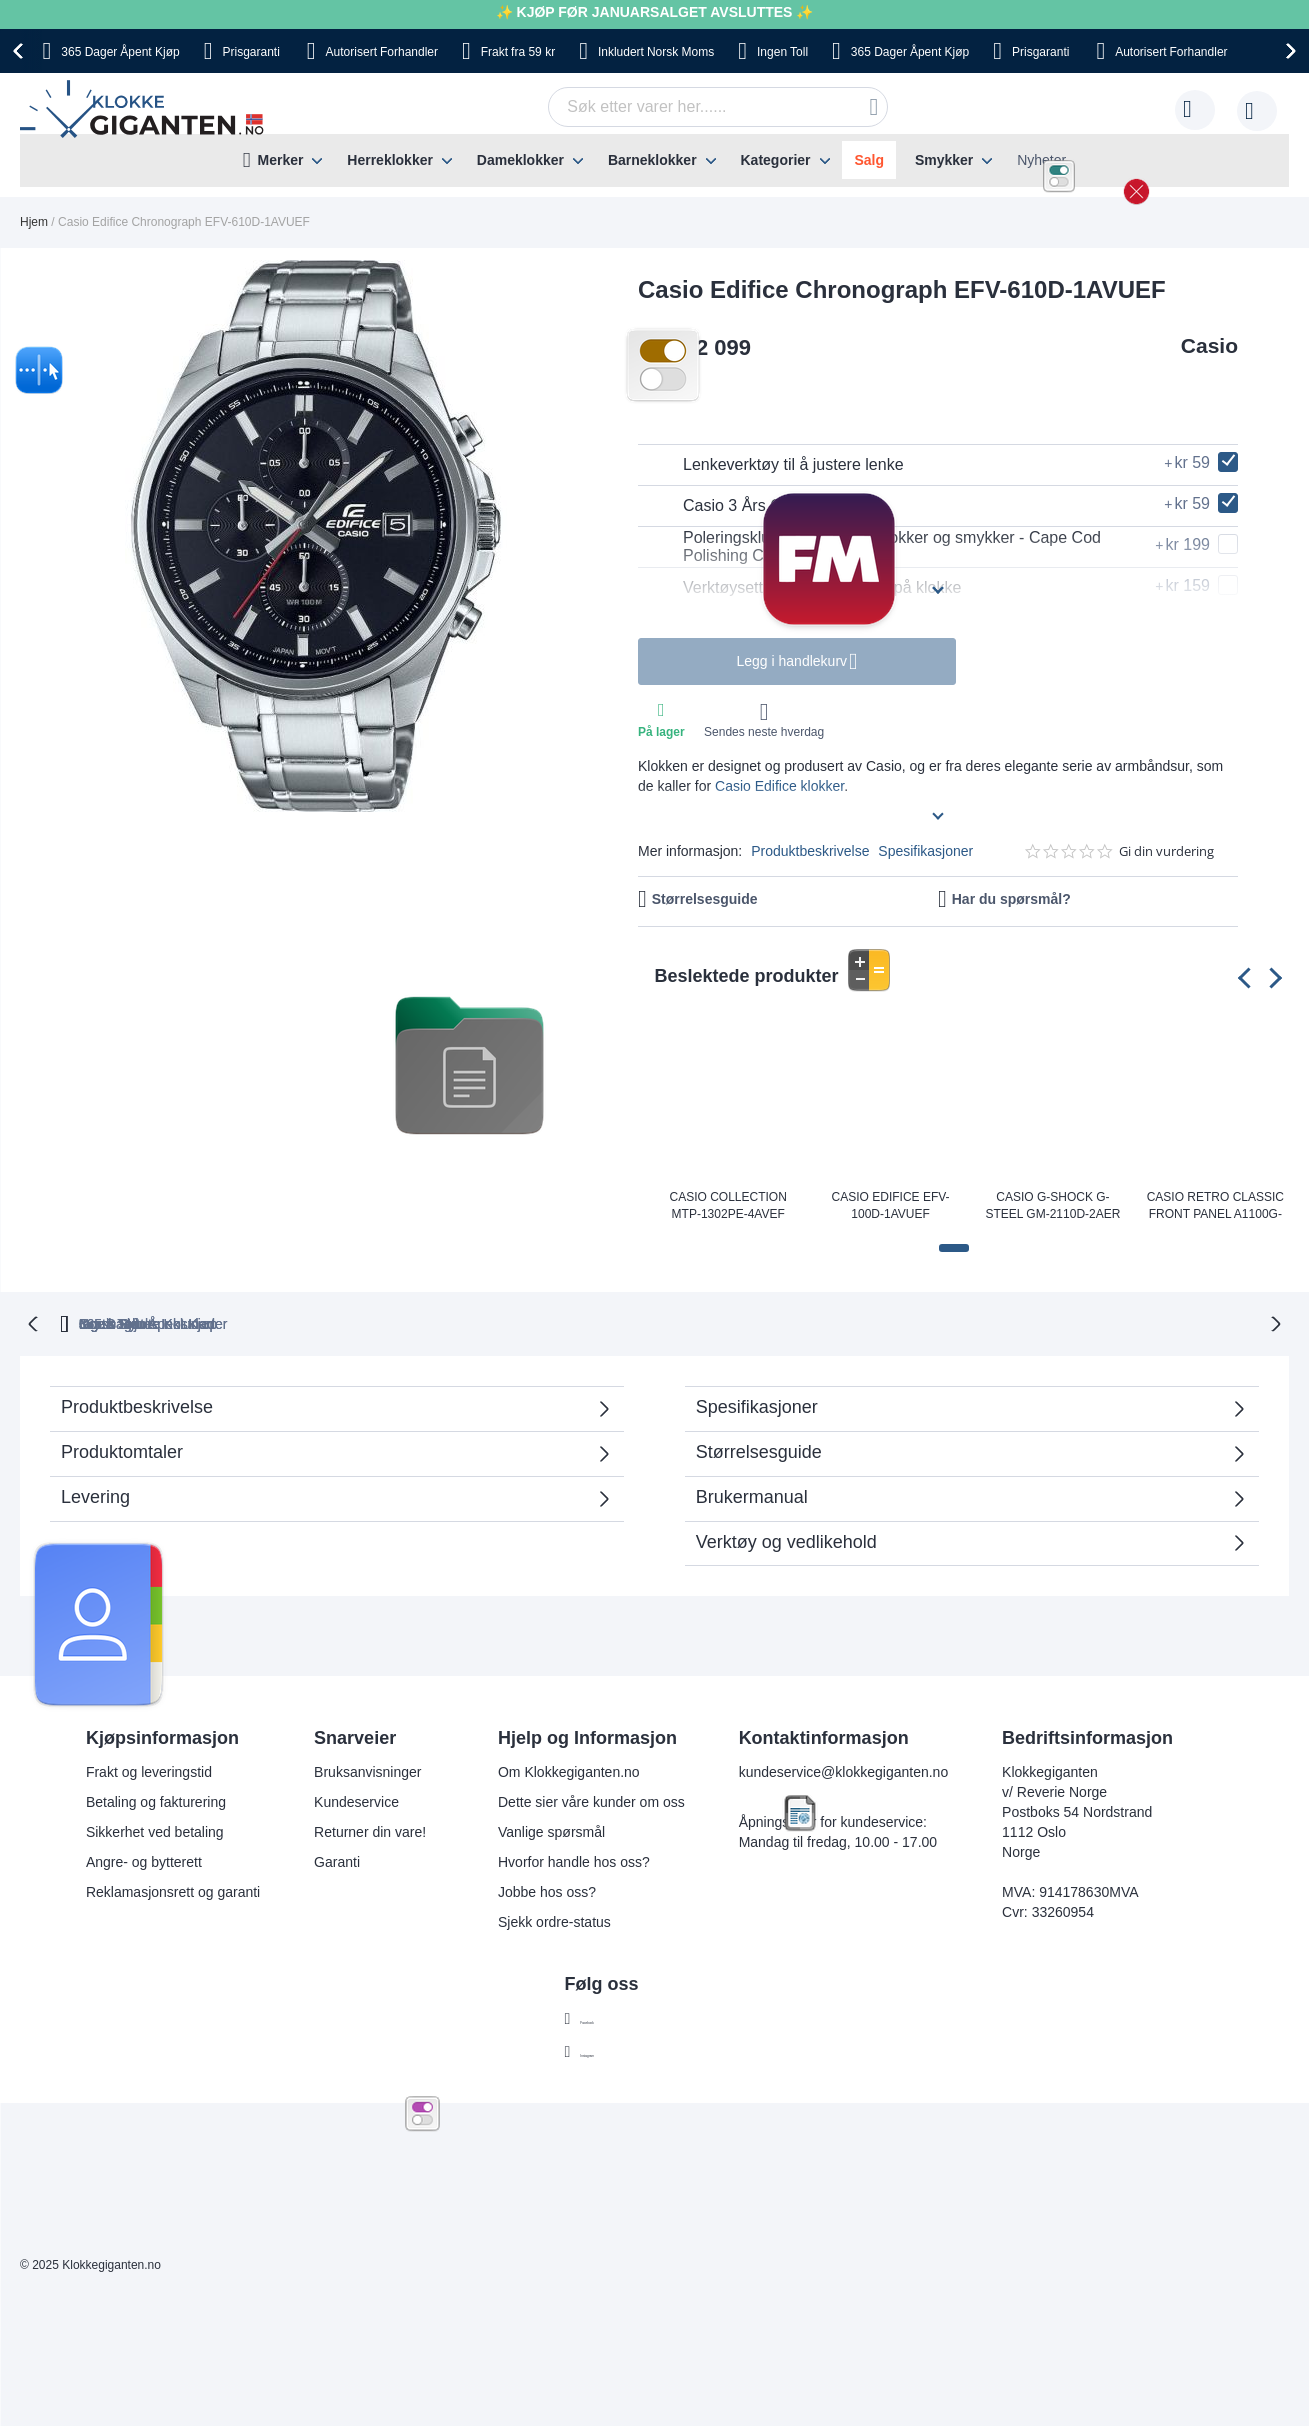  I want to click on indicates a sync error with a shared file or folder, so click(1136, 191).